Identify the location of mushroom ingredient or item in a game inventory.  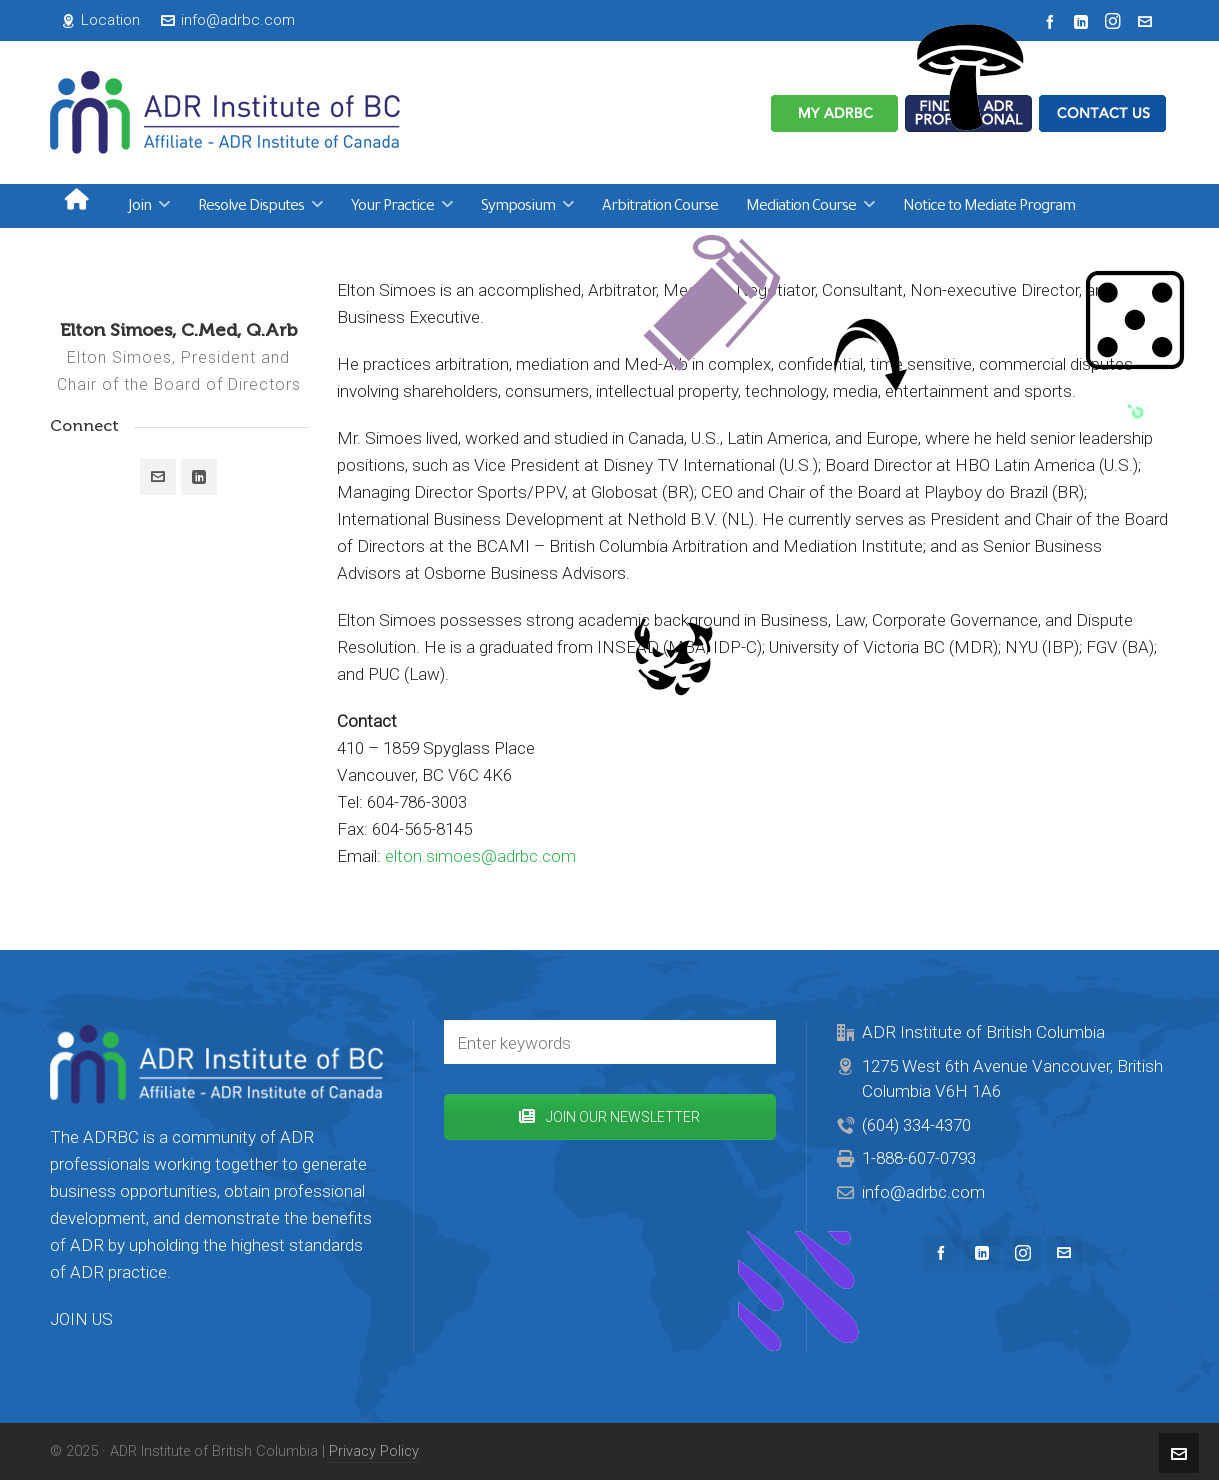
(970, 76).